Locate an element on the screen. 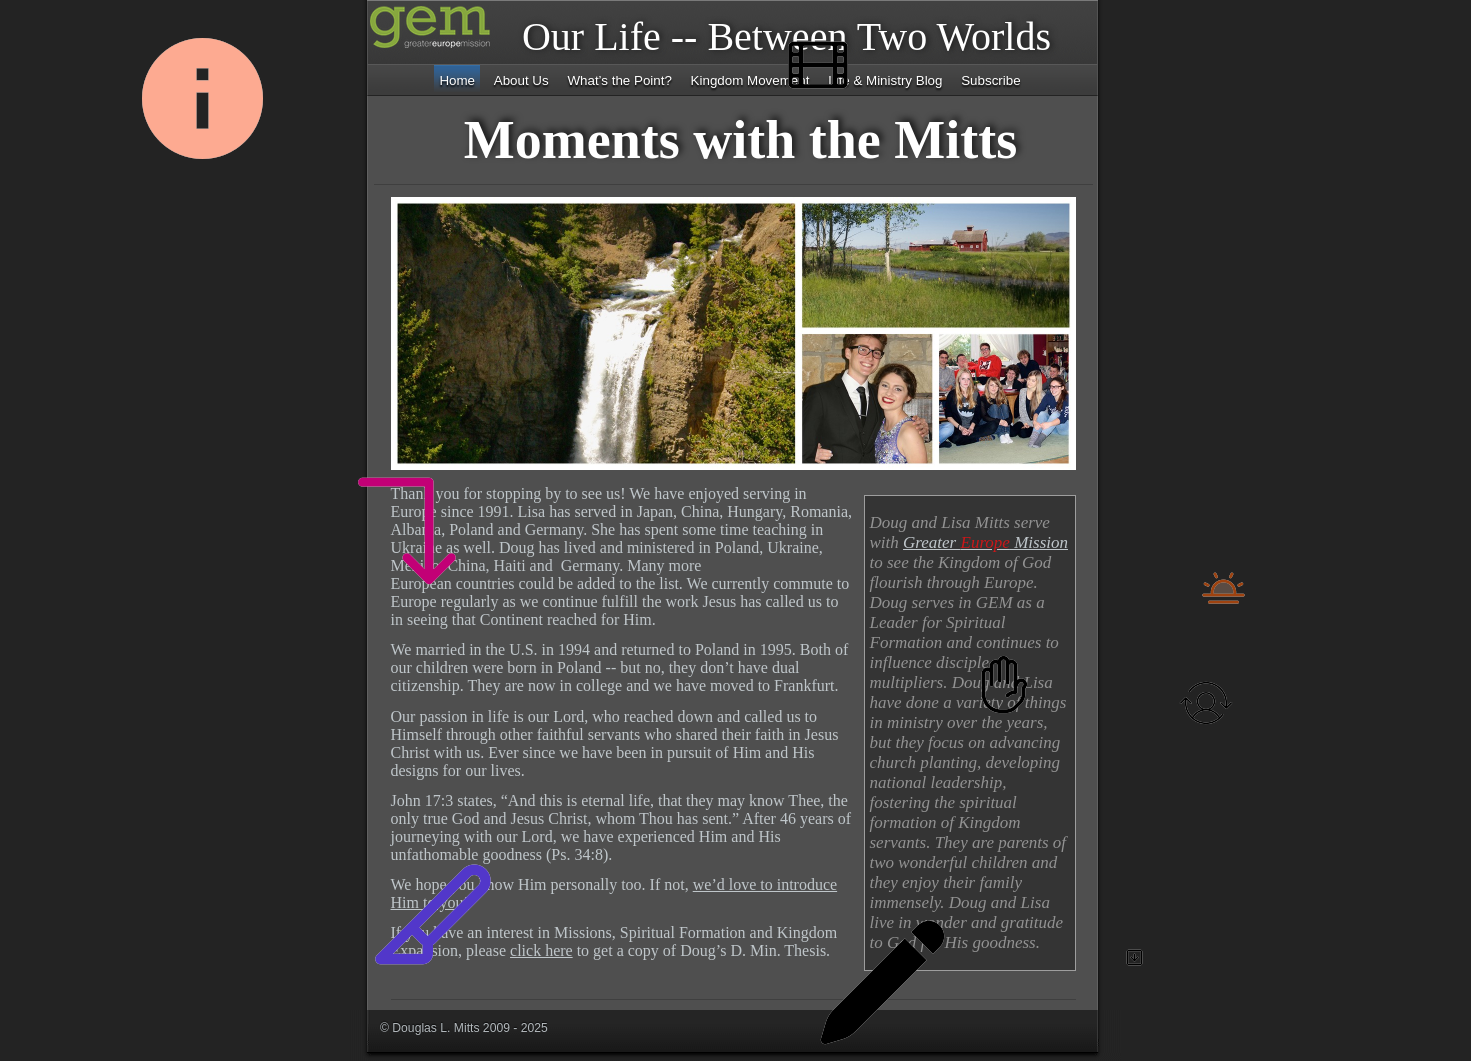 This screenshot has height=1061, width=1471. download file or content is located at coordinates (1134, 957).